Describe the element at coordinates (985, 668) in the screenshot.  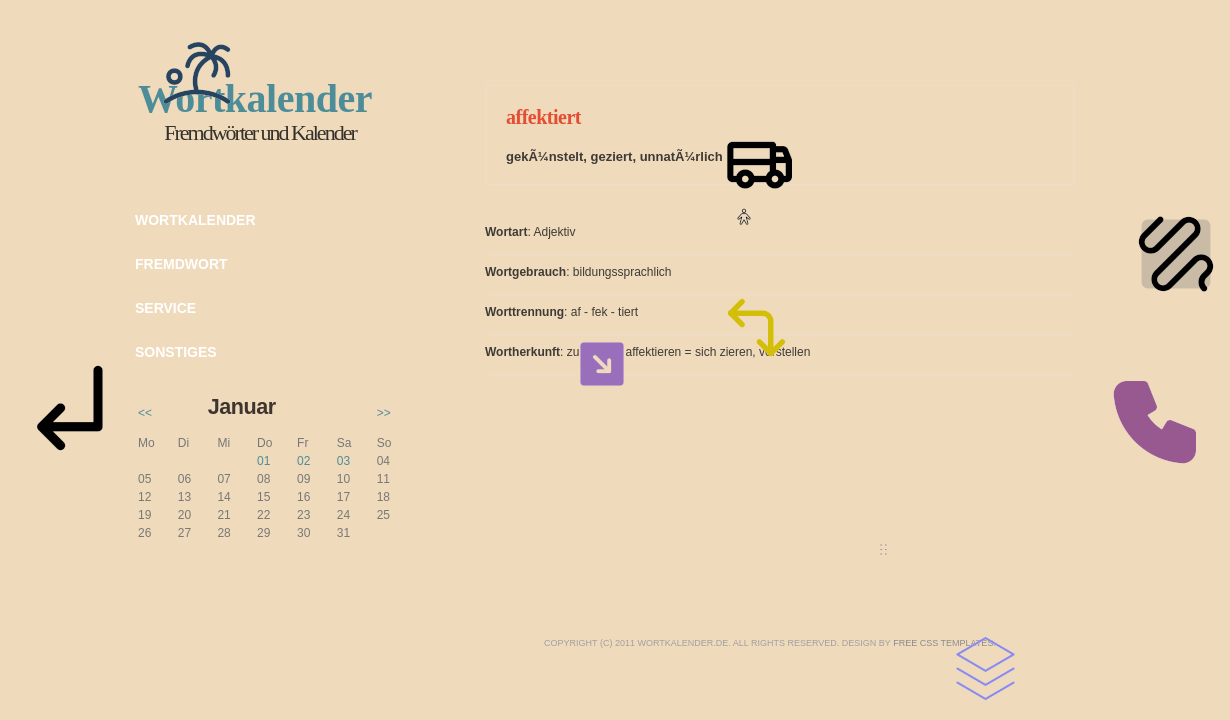
I see `view layers or stacked content` at that location.